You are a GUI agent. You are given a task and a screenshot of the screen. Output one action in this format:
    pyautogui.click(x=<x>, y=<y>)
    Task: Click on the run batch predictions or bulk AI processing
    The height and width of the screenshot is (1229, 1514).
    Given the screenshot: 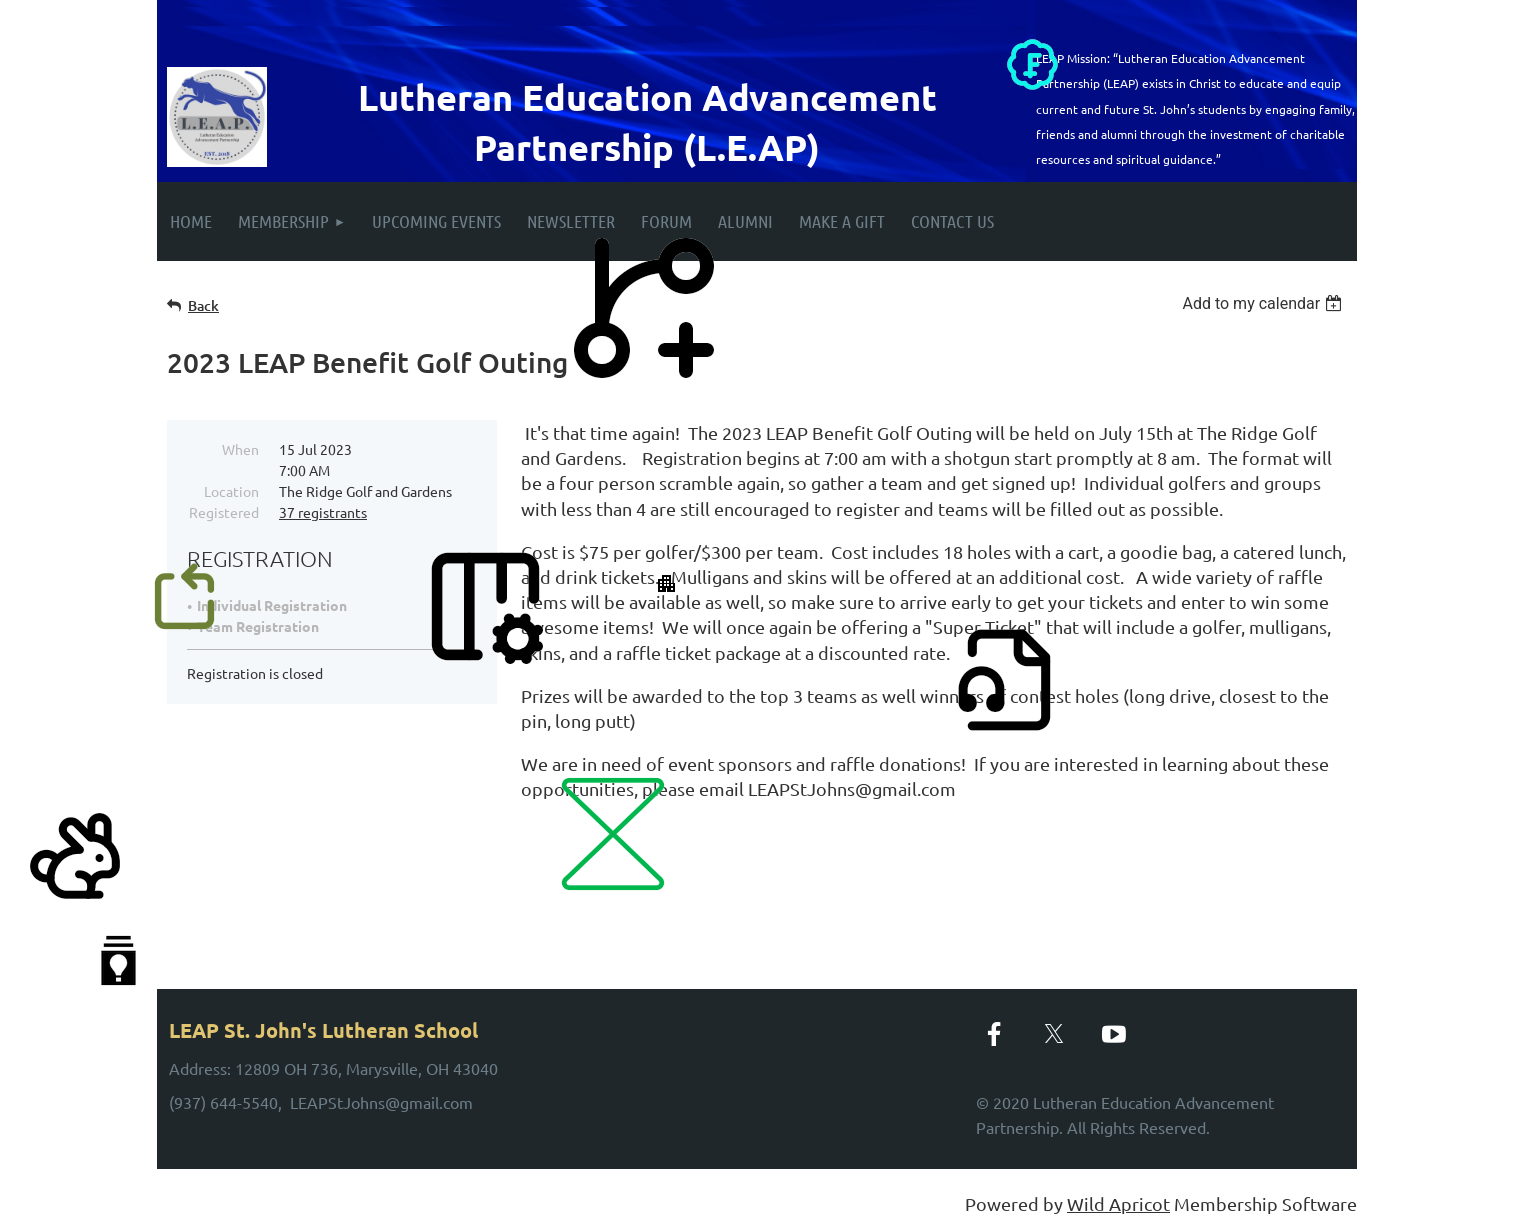 What is the action you would take?
    pyautogui.click(x=118, y=960)
    